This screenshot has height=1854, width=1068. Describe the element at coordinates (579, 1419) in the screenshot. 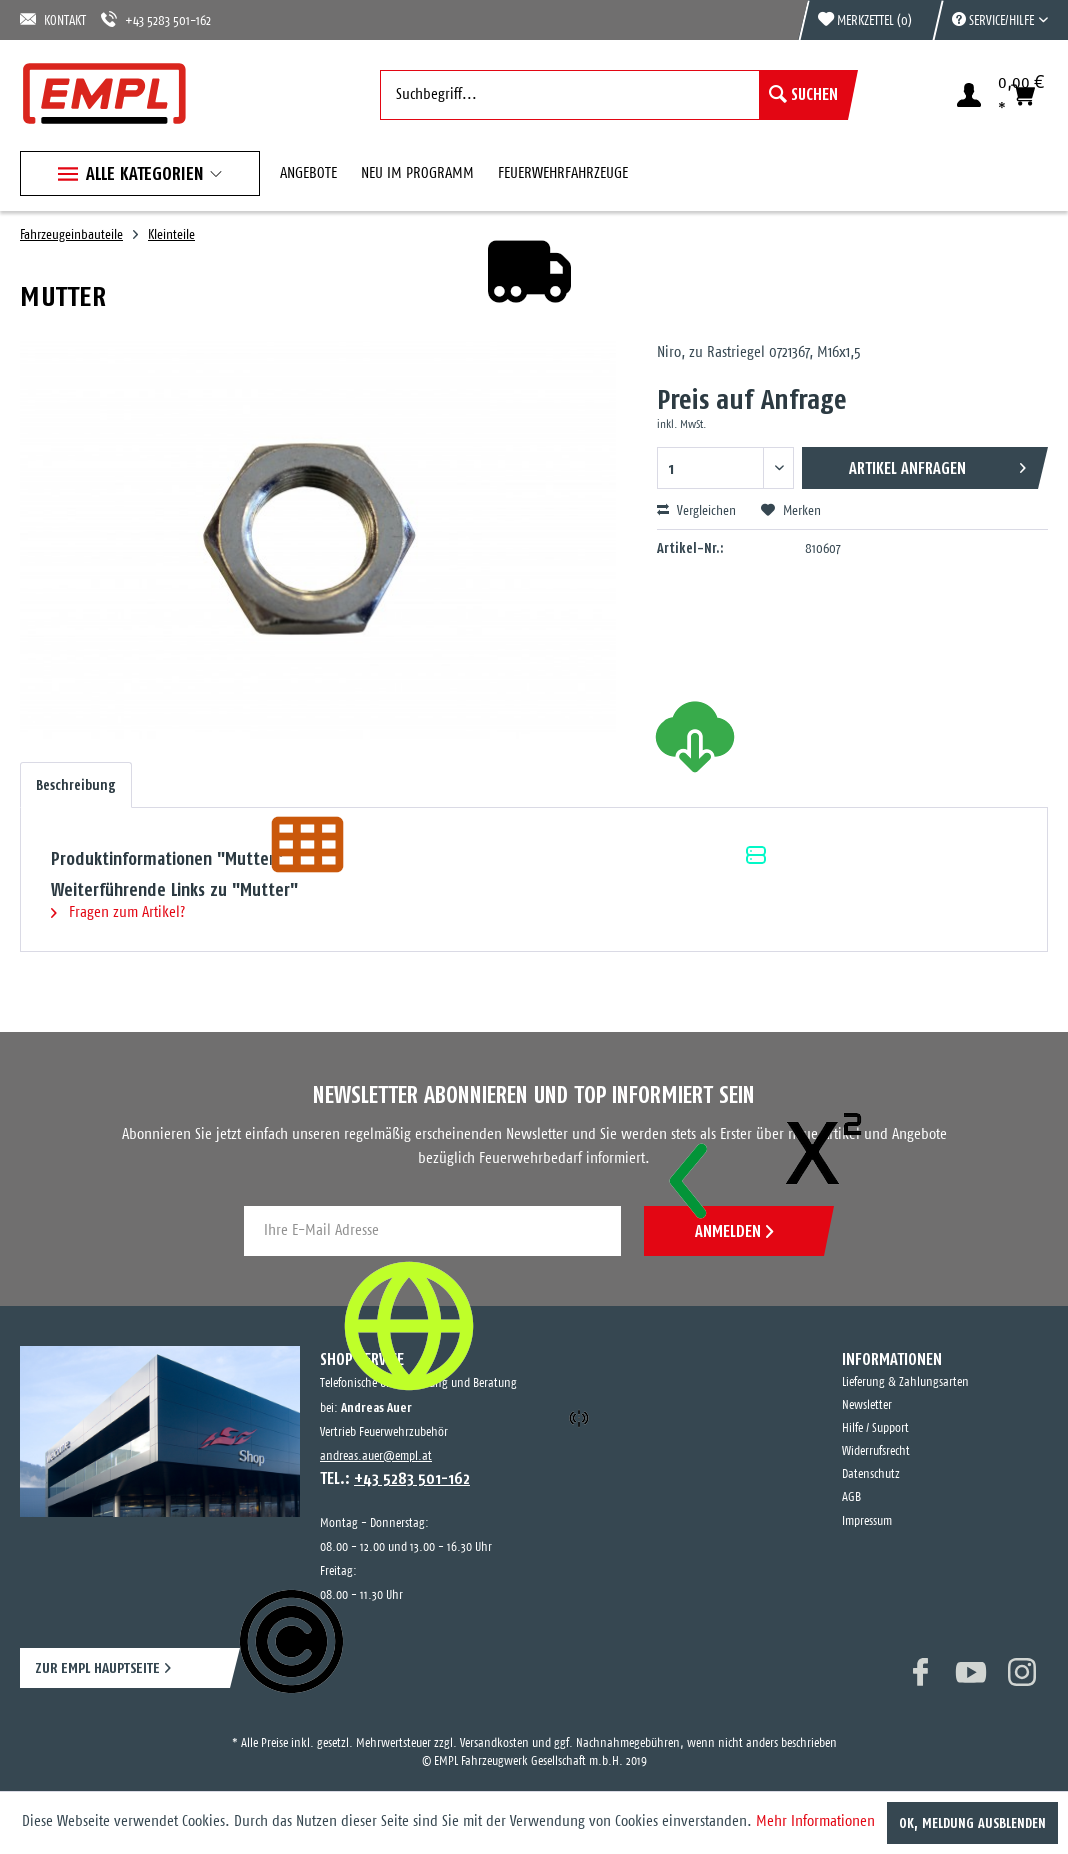

I see `shake to activate or trigger an action` at that location.